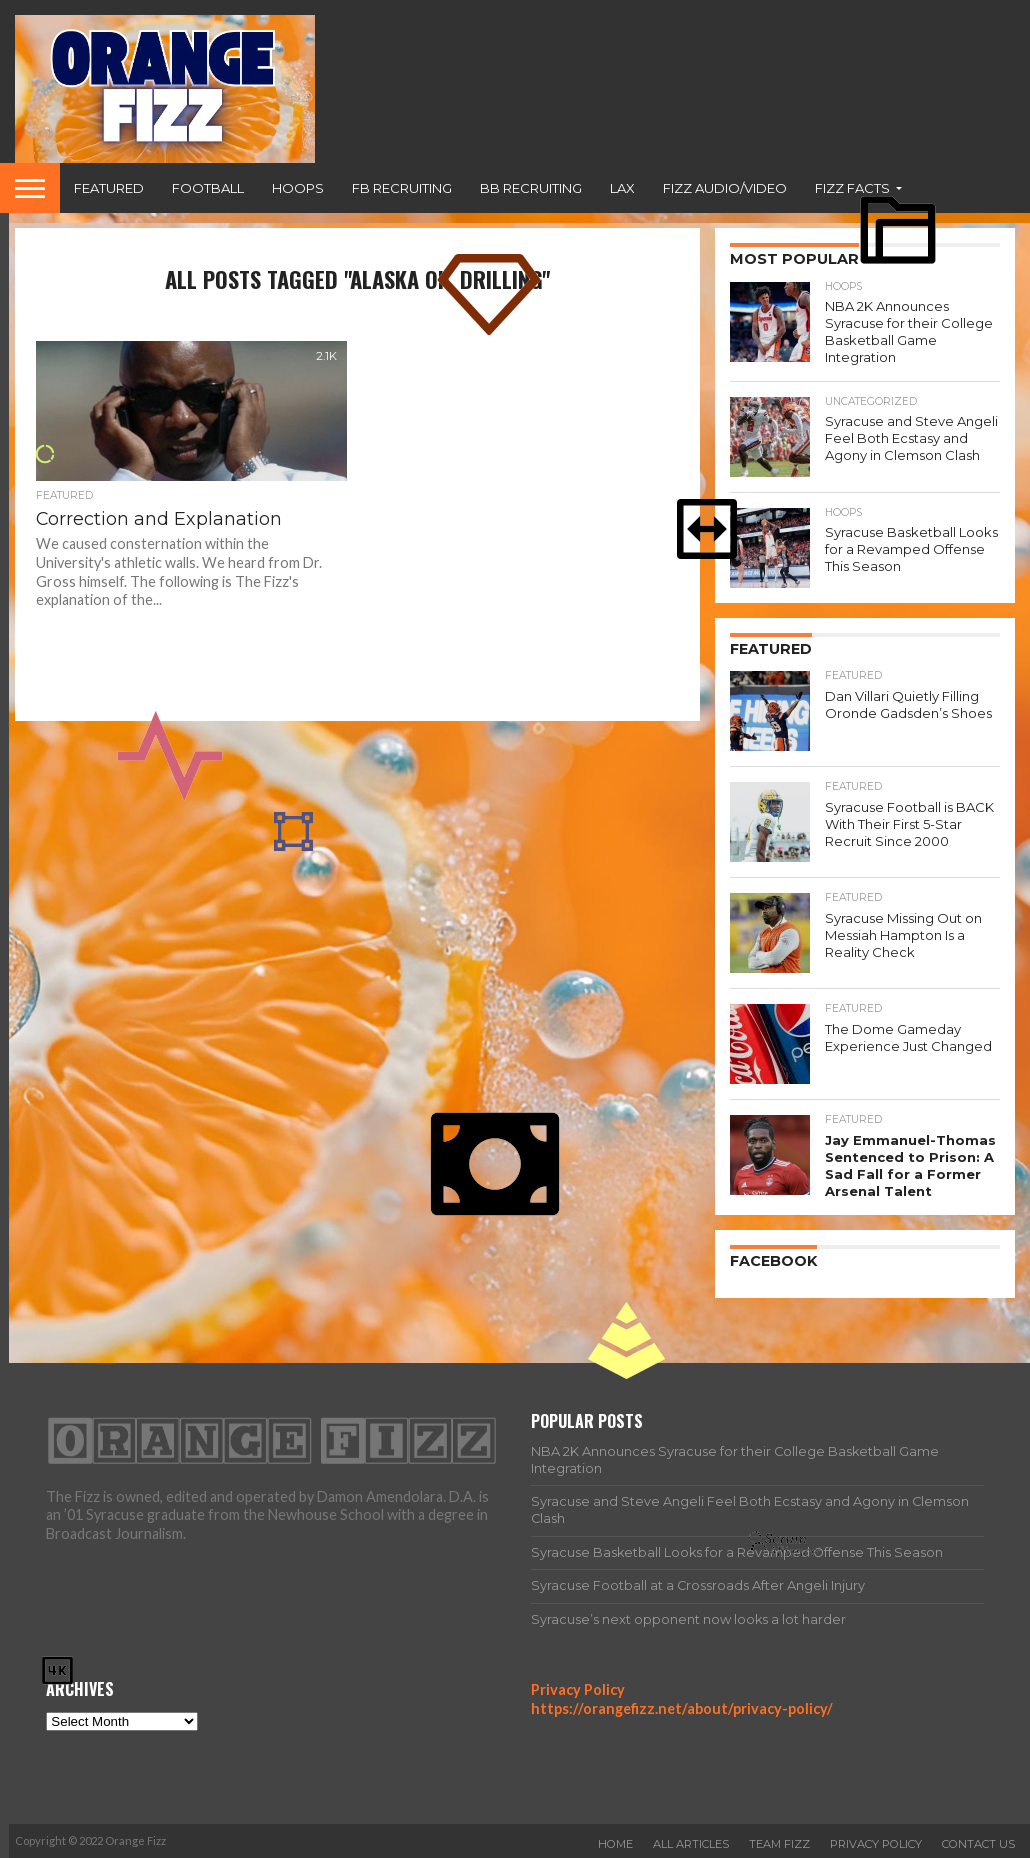 This screenshot has width=1030, height=1858. I want to click on indicates 4k video resolution is available, so click(57, 1670).